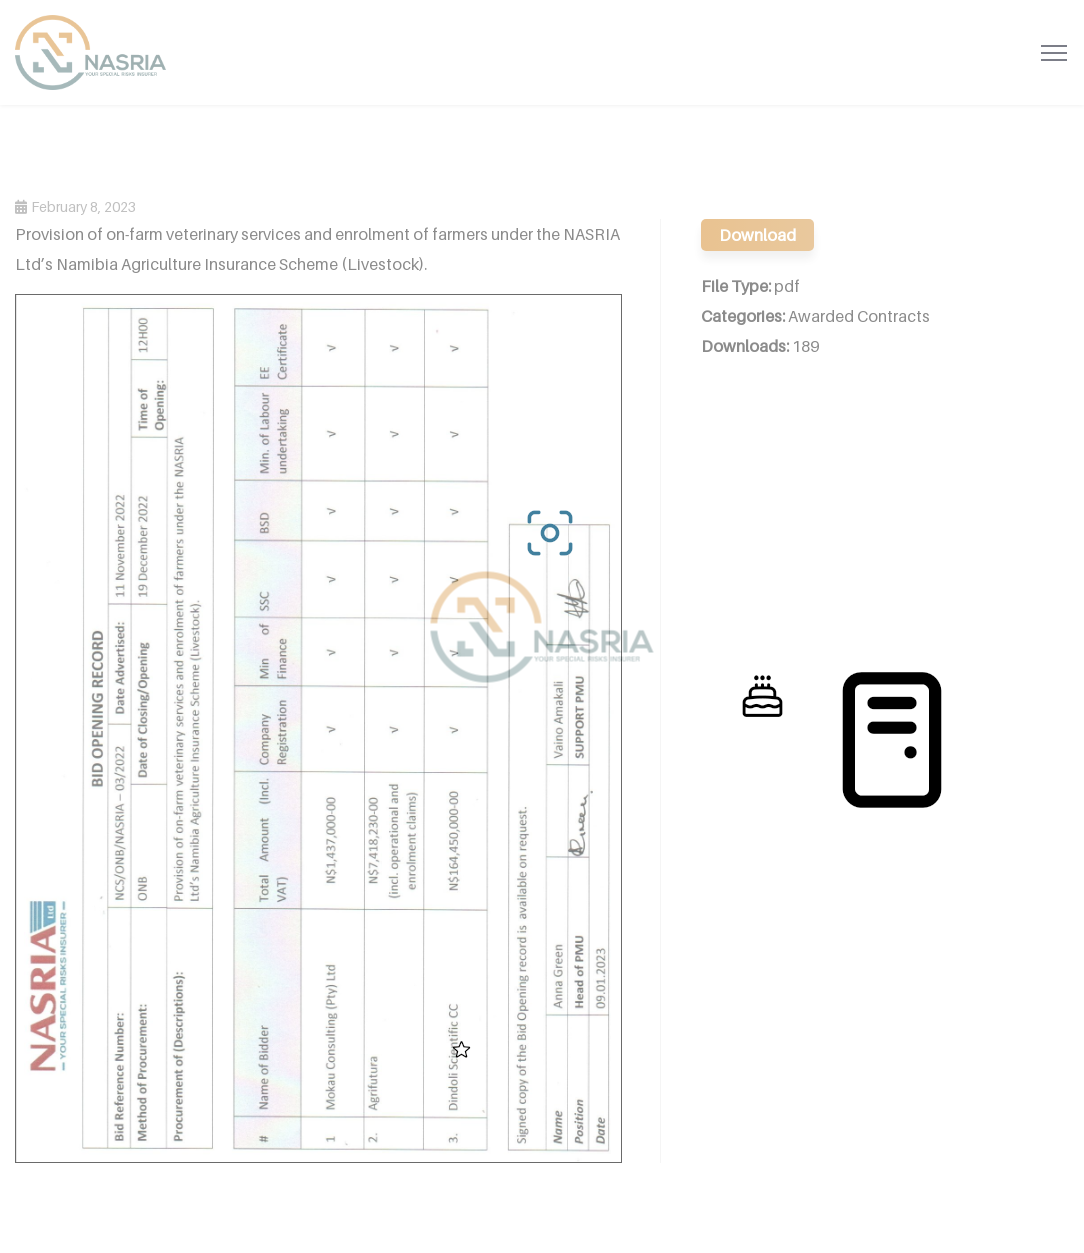 The height and width of the screenshot is (1253, 1084). I want to click on add item to favorites, so click(461, 1049).